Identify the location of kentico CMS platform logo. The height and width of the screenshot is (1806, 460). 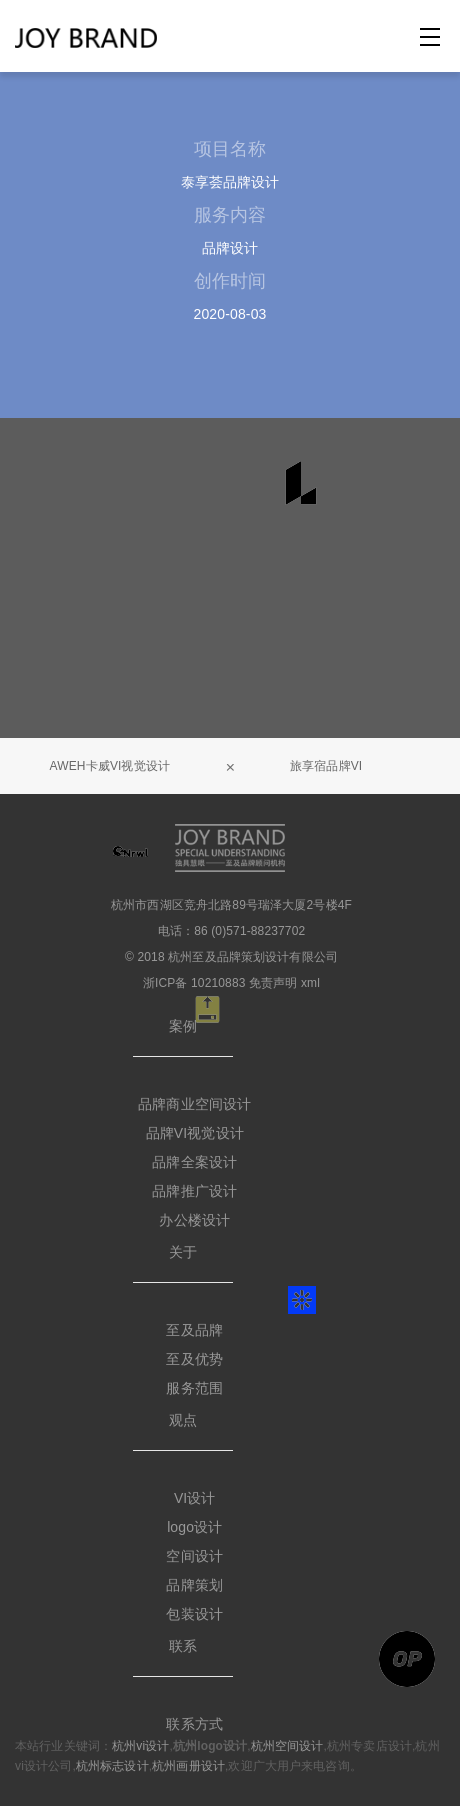
(302, 1300).